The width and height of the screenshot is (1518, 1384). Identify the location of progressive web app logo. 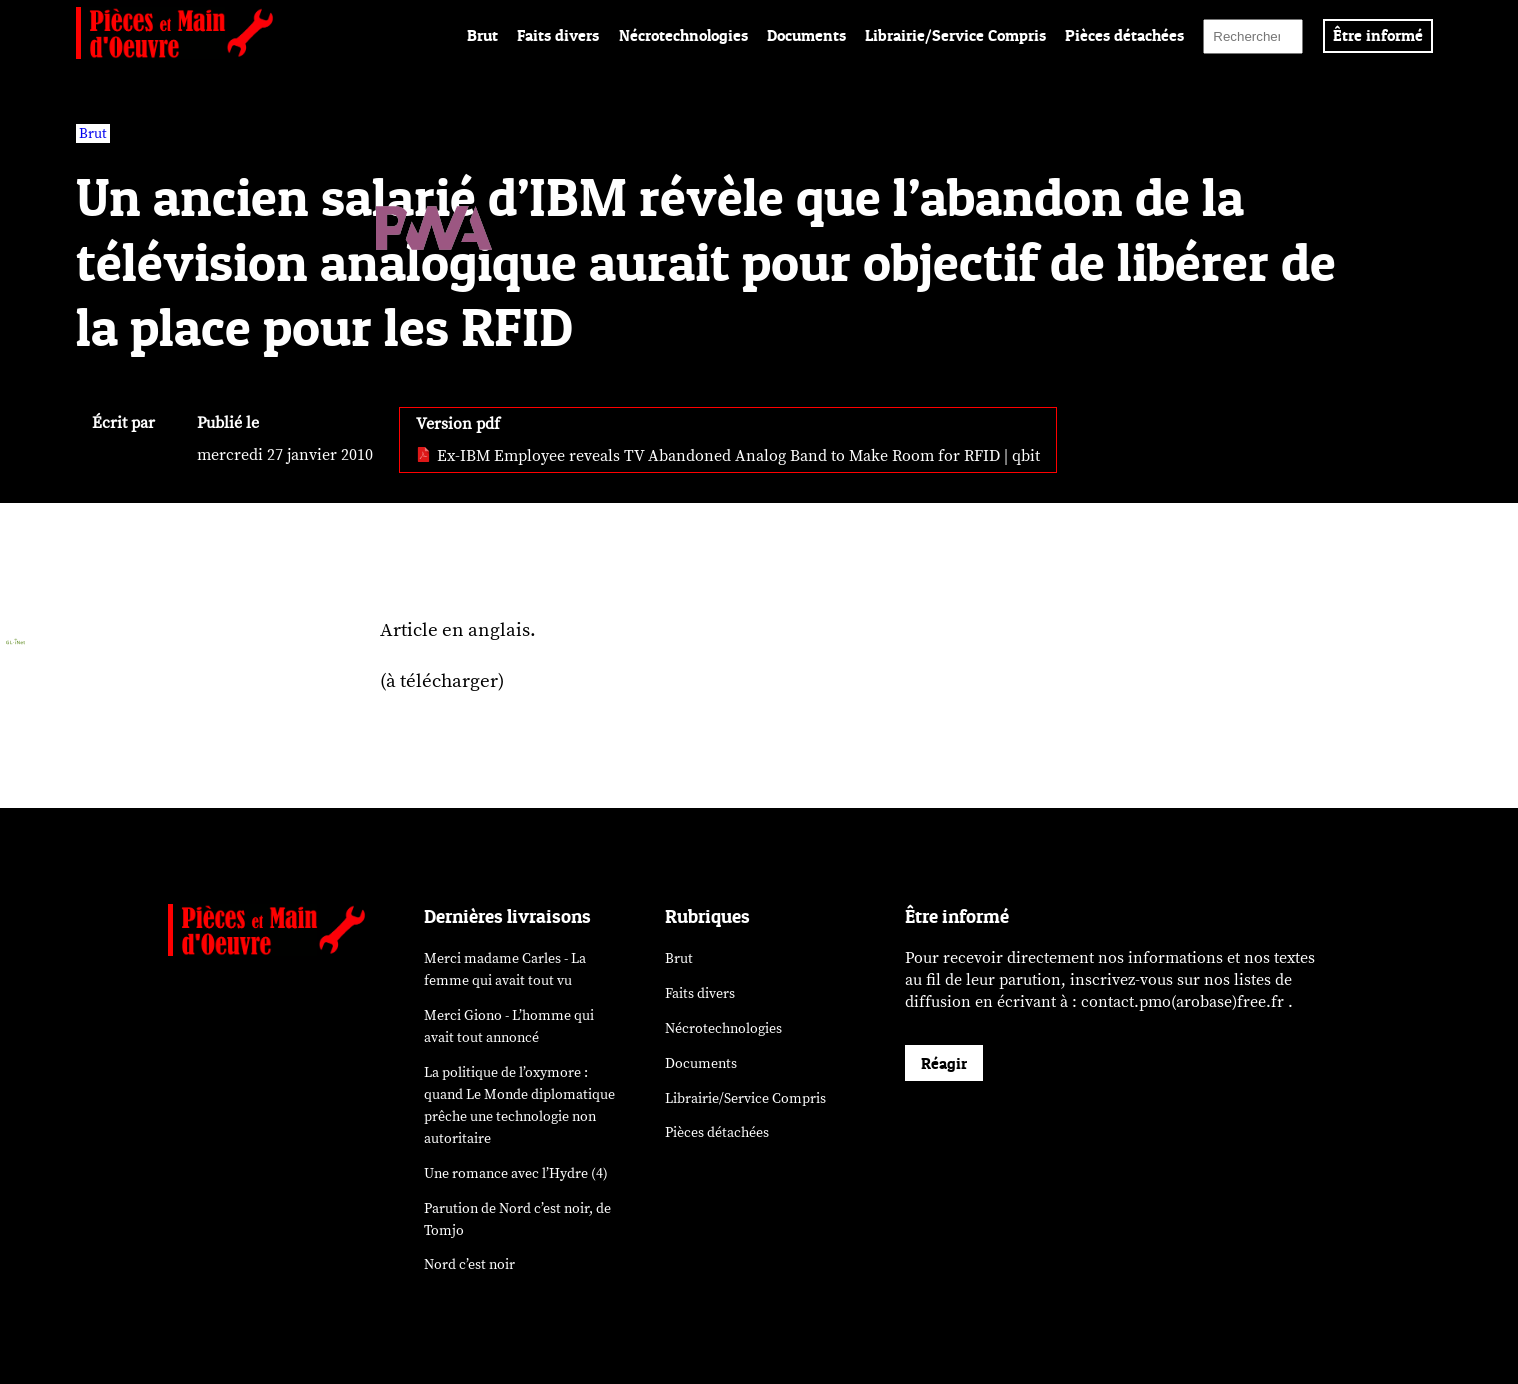
(434, 228).